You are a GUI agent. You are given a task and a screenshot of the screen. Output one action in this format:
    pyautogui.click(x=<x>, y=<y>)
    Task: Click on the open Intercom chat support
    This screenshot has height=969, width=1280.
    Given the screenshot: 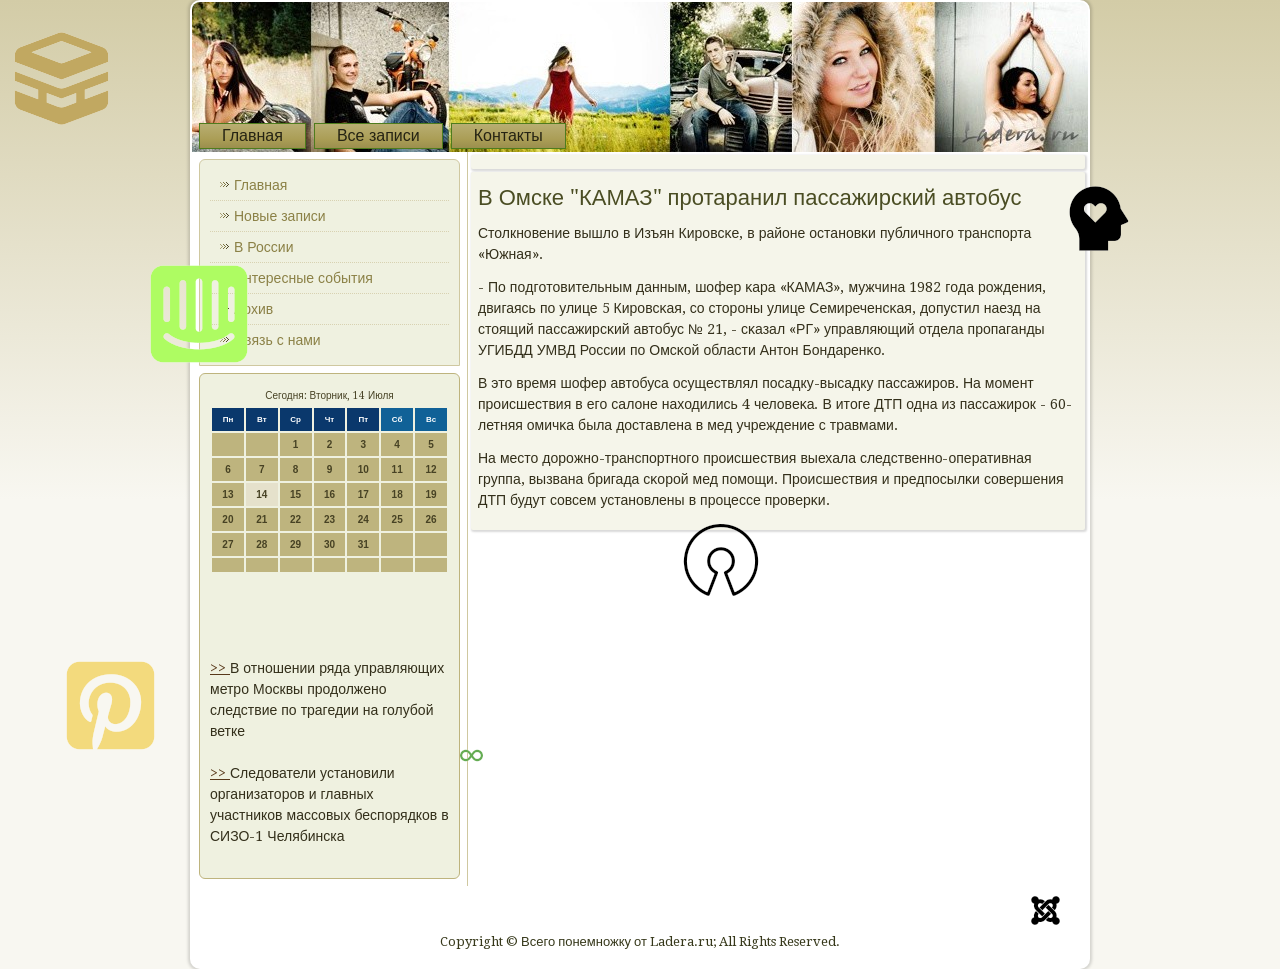 What is the action you would take?
    pyautogui.click(x=199, y=314)
    